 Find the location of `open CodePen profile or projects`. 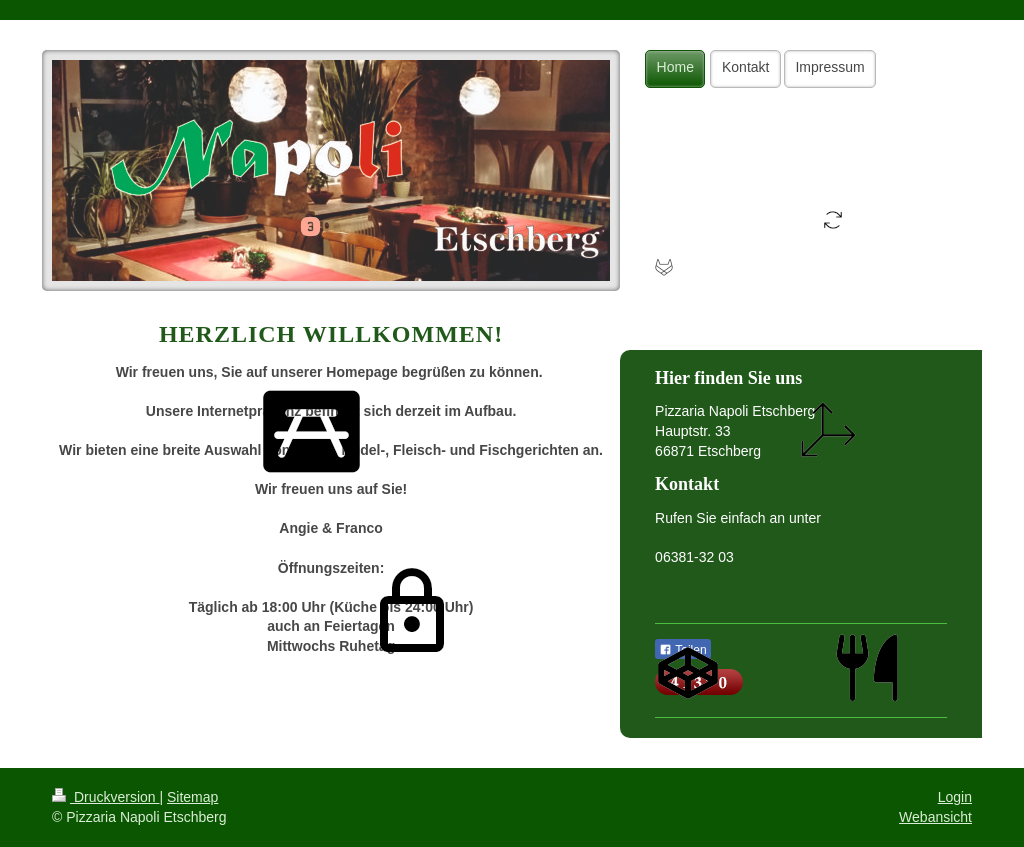

open CodePen profile or projects is located at coordinates (688, 673).